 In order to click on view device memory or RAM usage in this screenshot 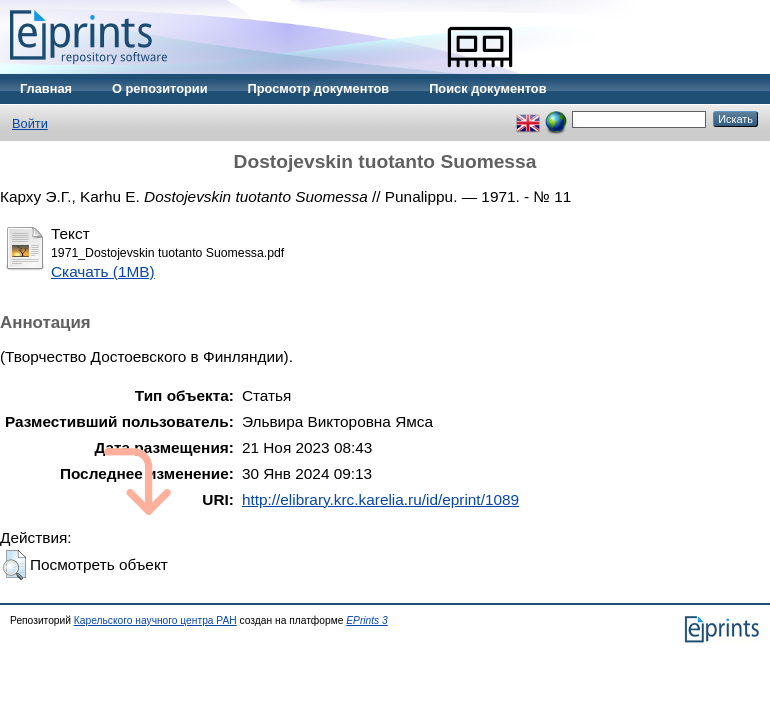, I will do `click(480, 46)`.